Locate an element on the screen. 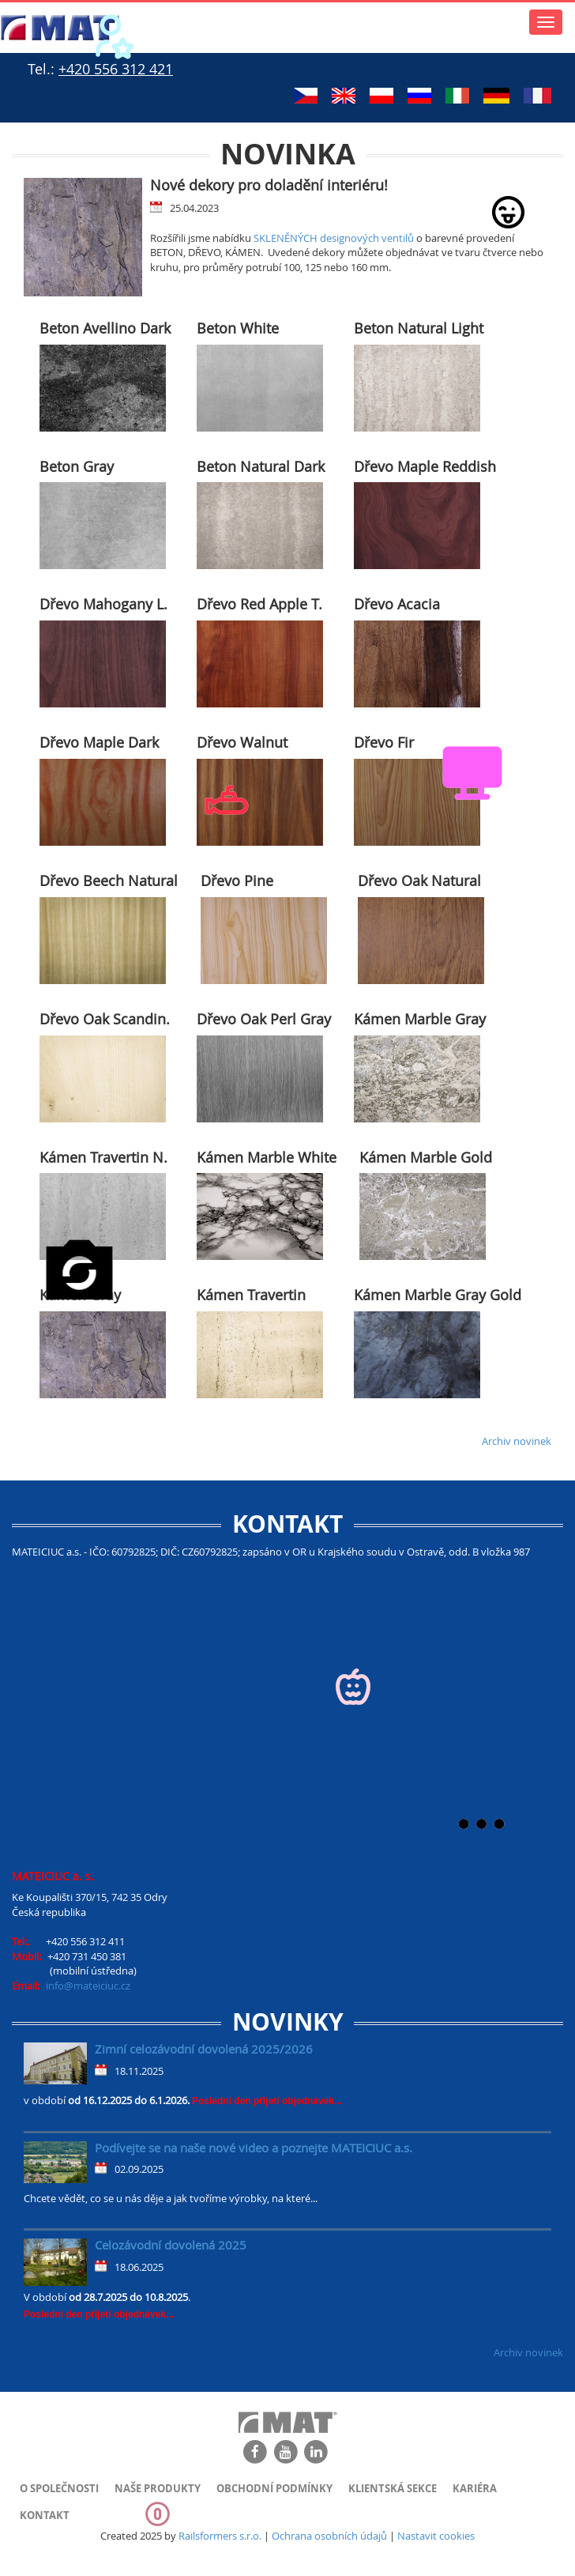 The width and height of the screenshot is (575, 2576). switch to party mode camera filter is located at coordinates (79, 1273).